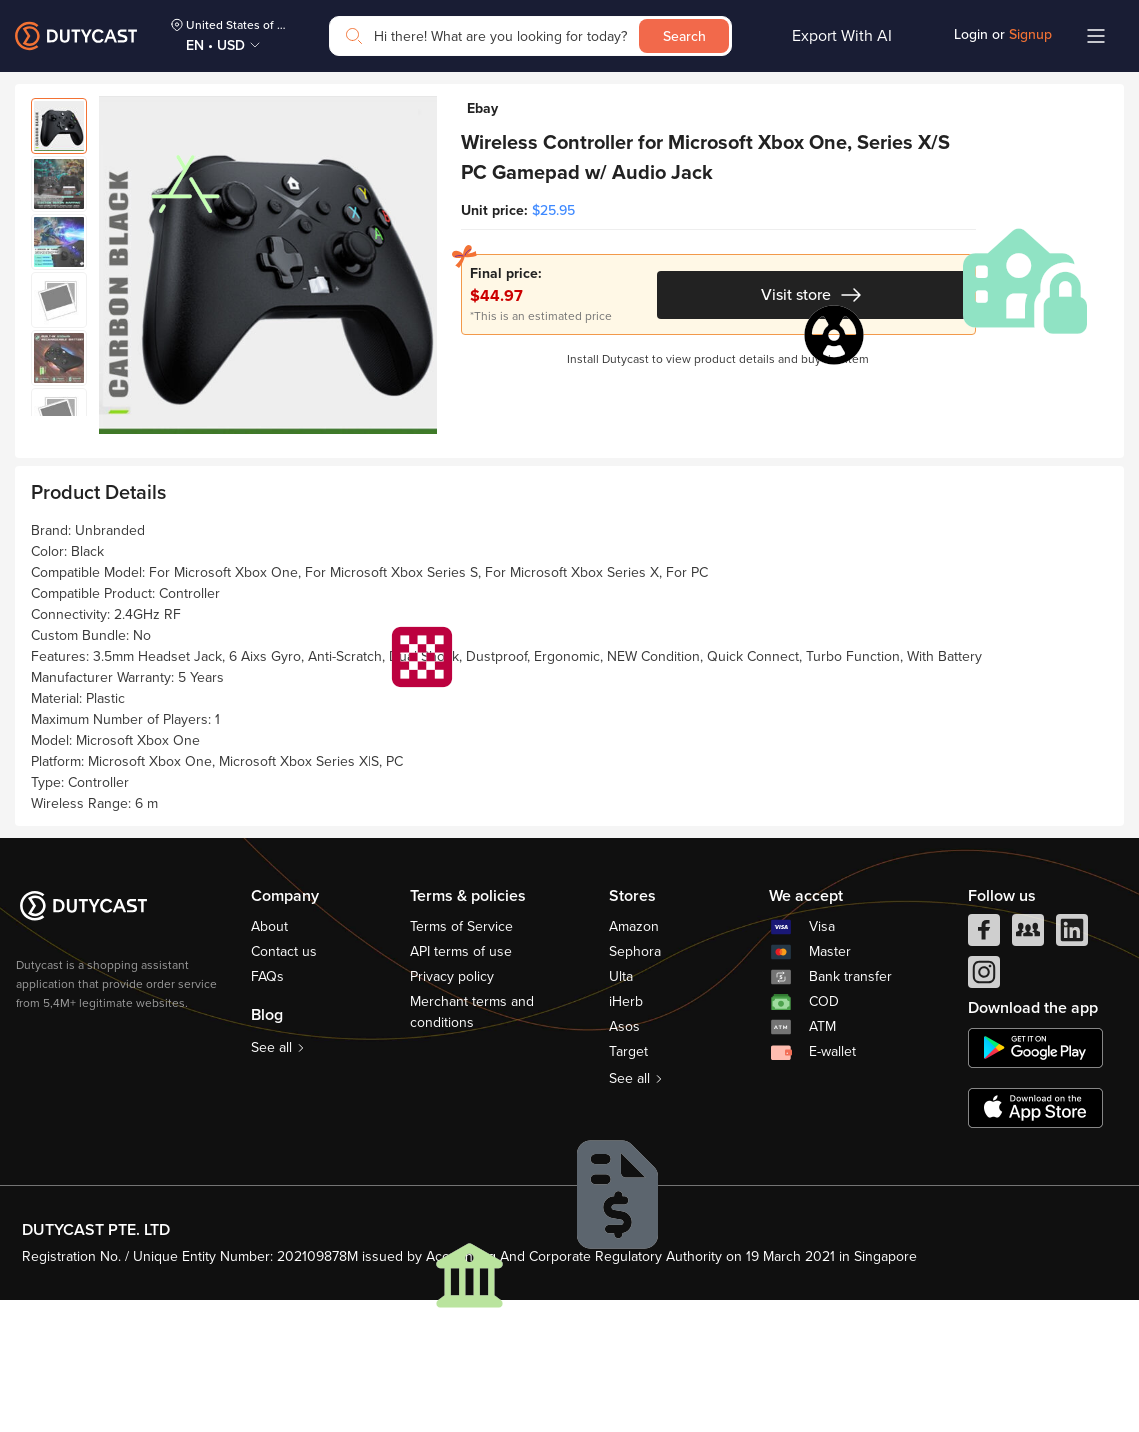  Describe the element at coordinates (834, 335) in the screenshot. I see `indicates radioactive or hazardous material warning` at that location.